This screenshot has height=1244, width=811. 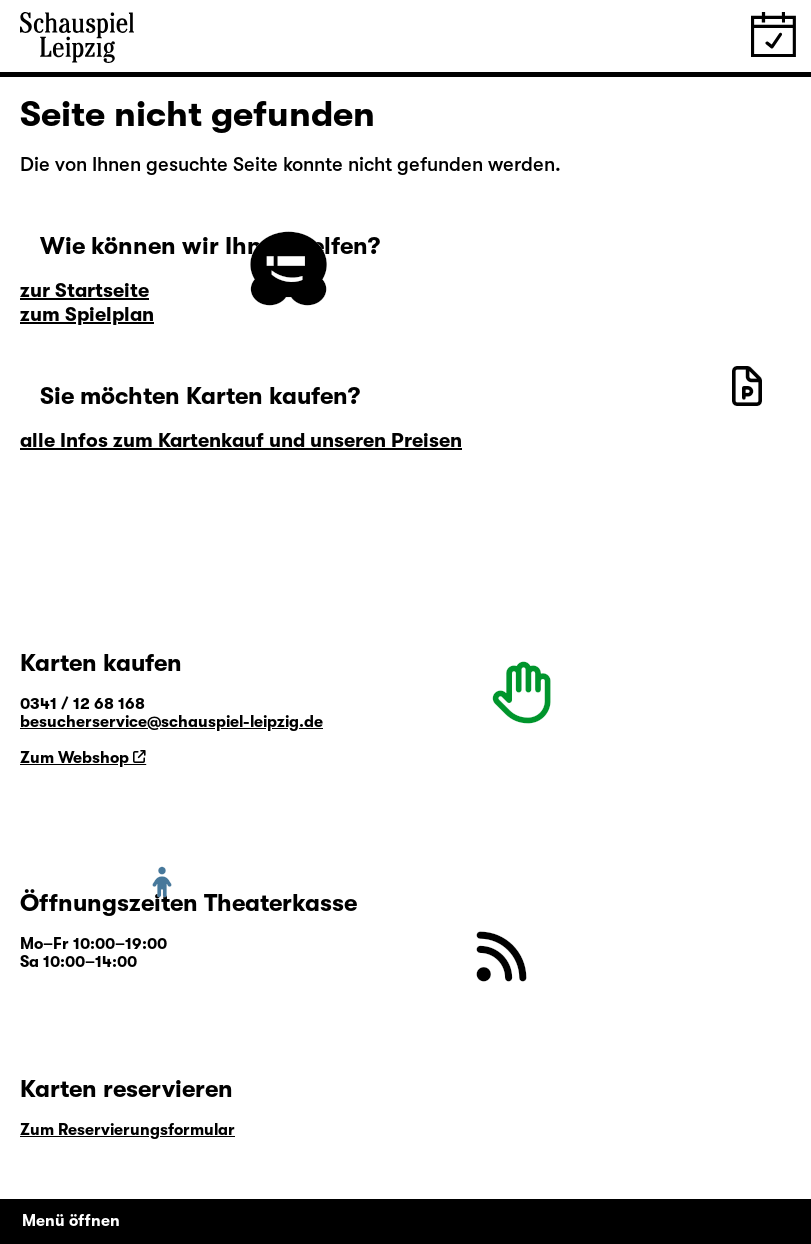 I want to click on indicates child-friendly or family content, so click(x=162, y=882).